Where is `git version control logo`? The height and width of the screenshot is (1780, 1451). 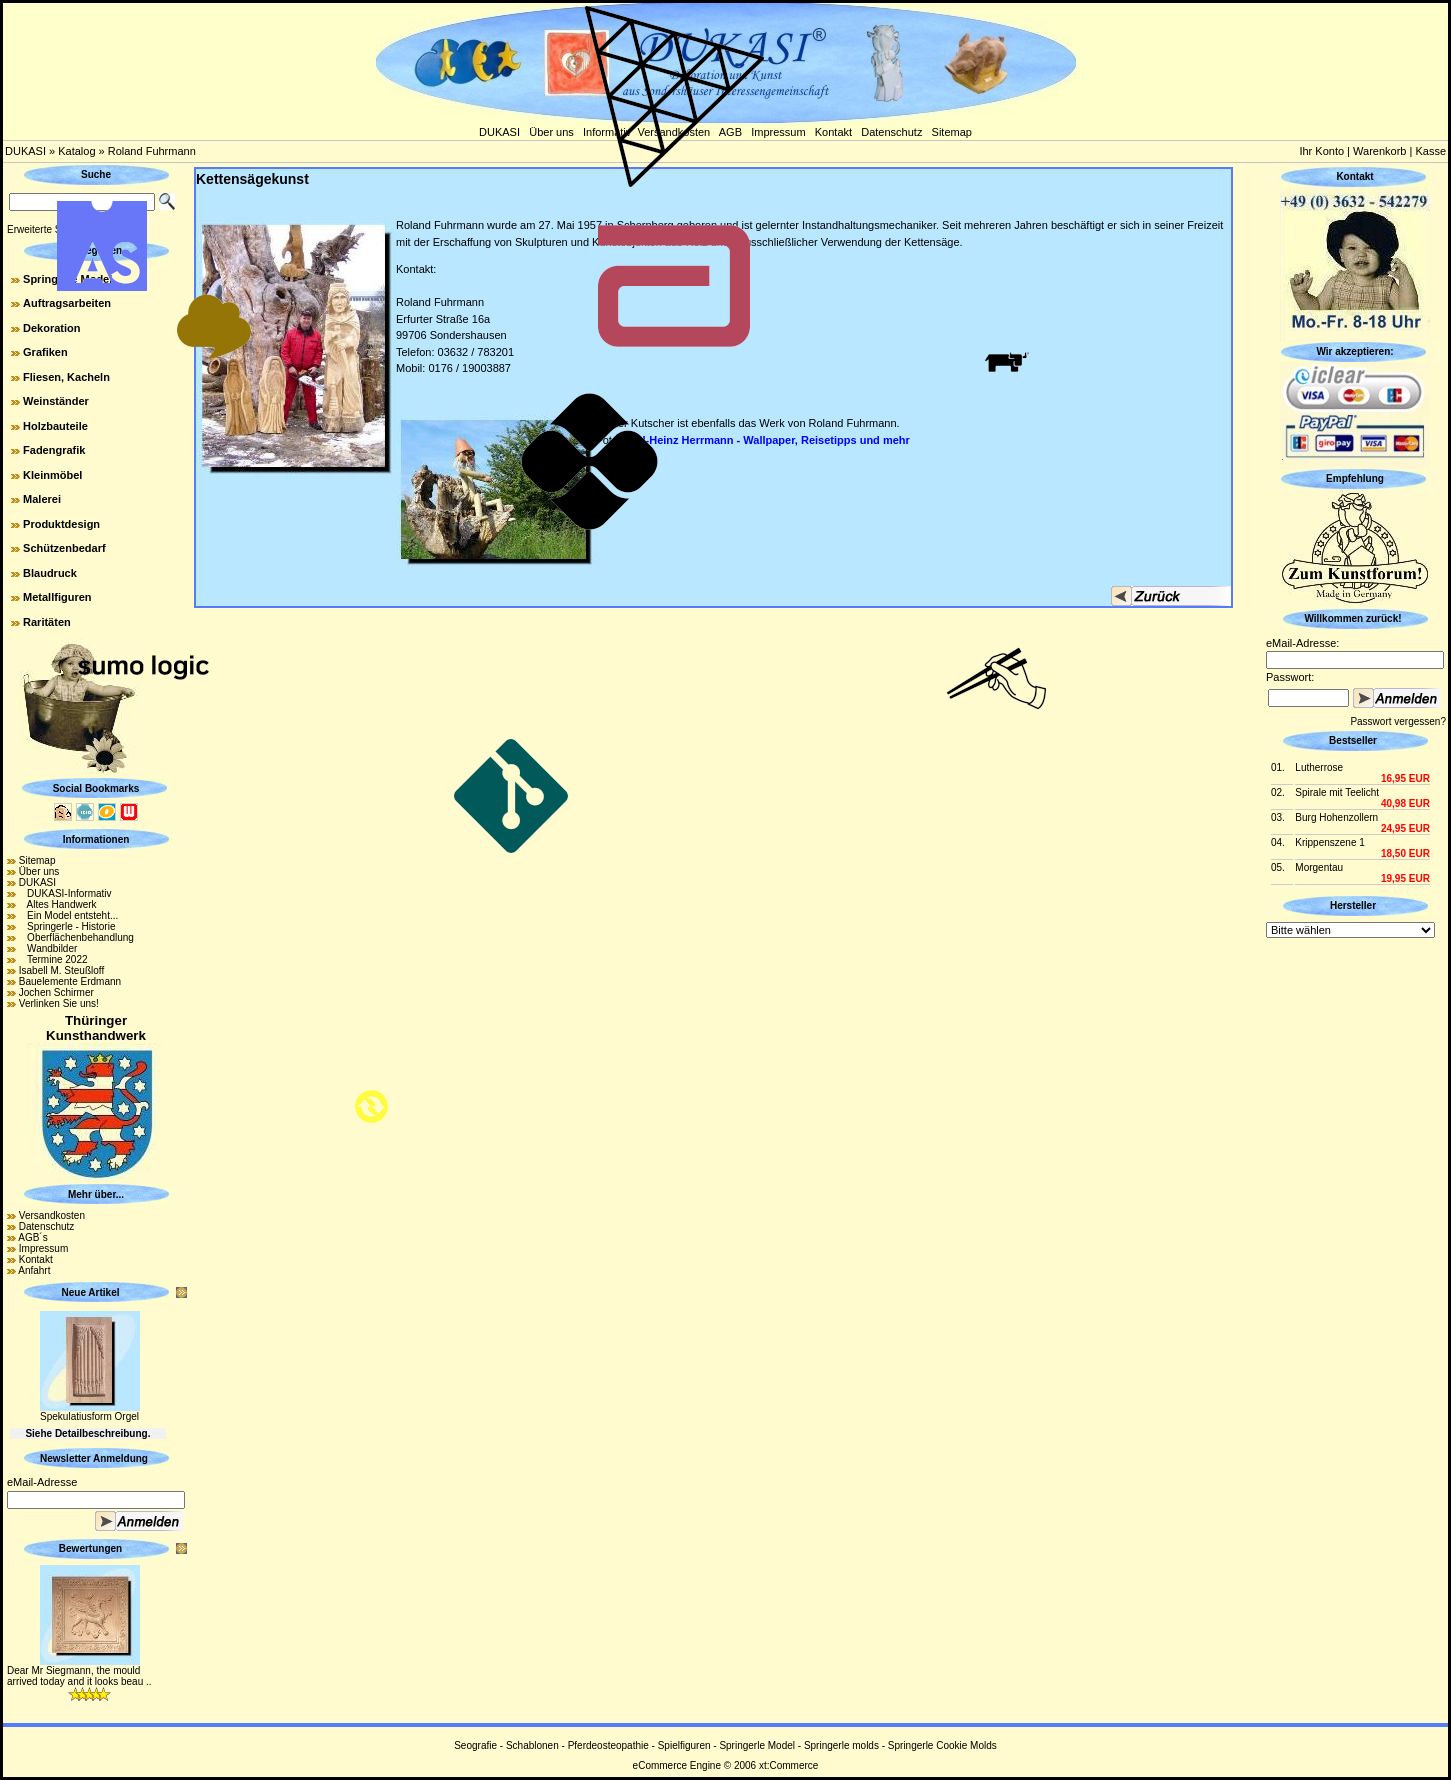
git version control logo is located at coordinates (511, 796).